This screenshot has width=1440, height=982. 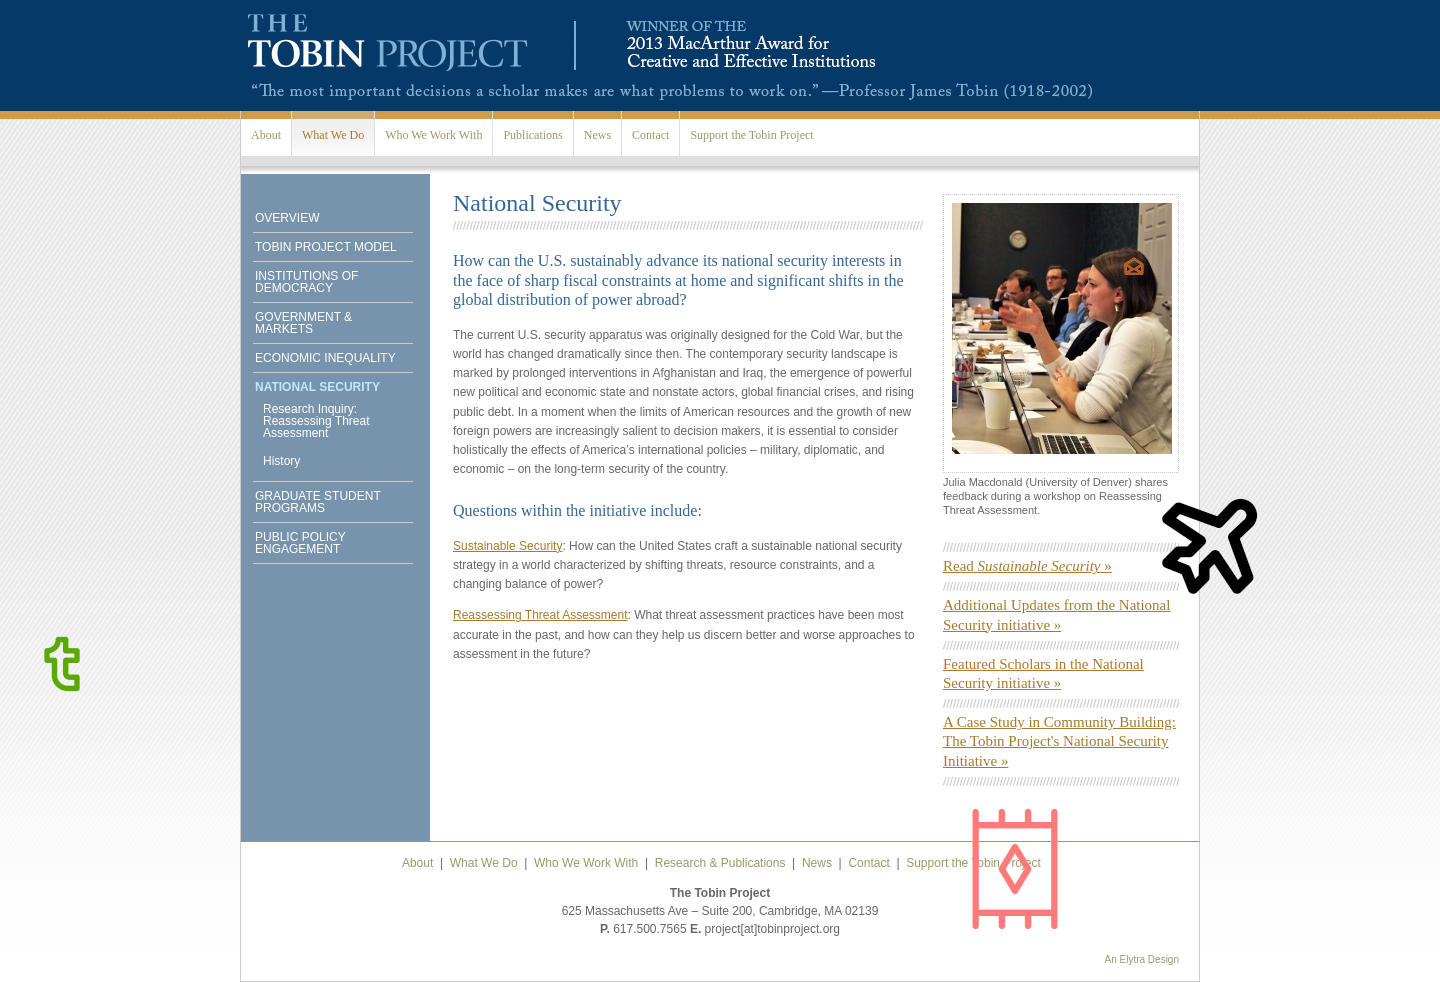 What do you see at coordinates (1211, 544) in the screenshot?
I see `enable airplane mode` at bounding box center [1211, 544].